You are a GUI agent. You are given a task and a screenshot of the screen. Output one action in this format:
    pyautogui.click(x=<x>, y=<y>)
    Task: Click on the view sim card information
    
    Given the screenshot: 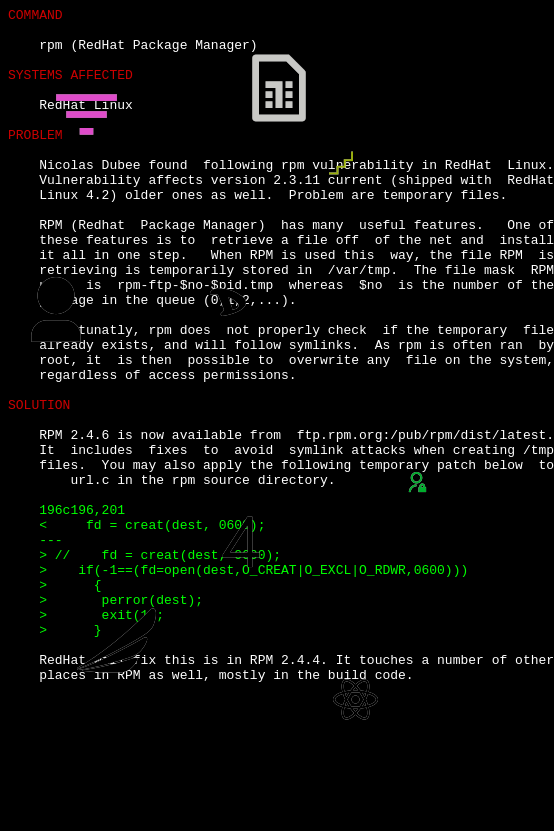 What is the action you would take?
    pyautogui.click(x=279, y=88)
    